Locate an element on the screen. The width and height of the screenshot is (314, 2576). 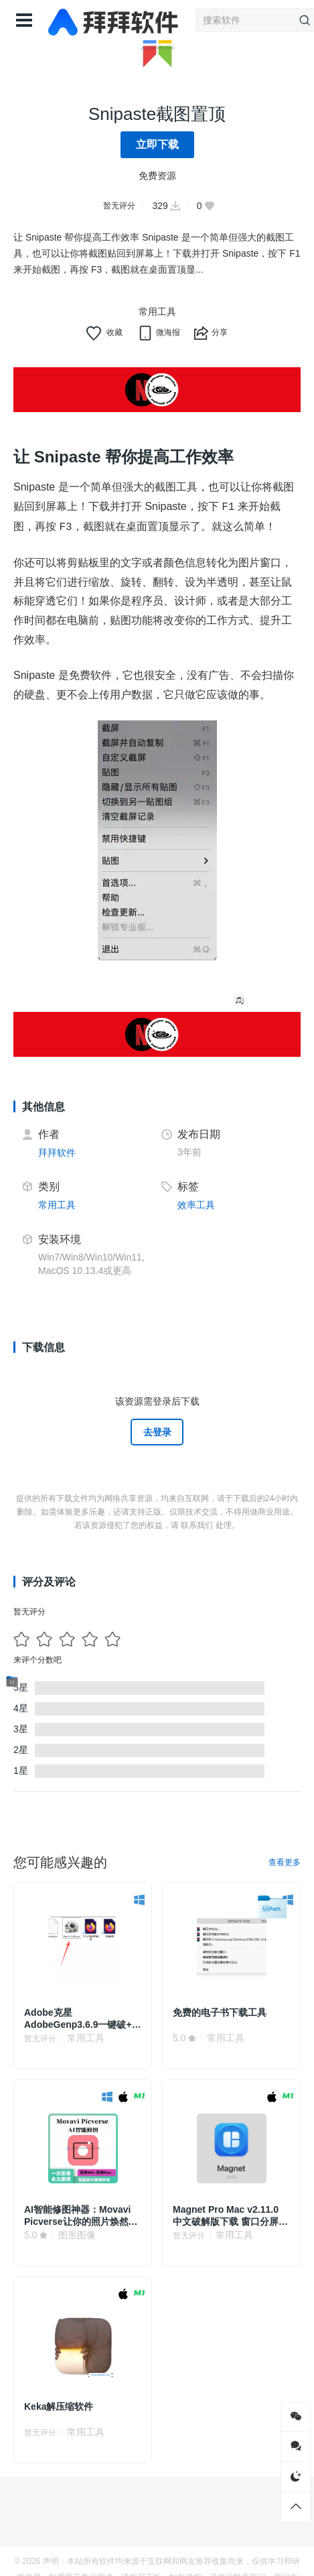
an iMelody audio file is located at coordinates (240, 999).